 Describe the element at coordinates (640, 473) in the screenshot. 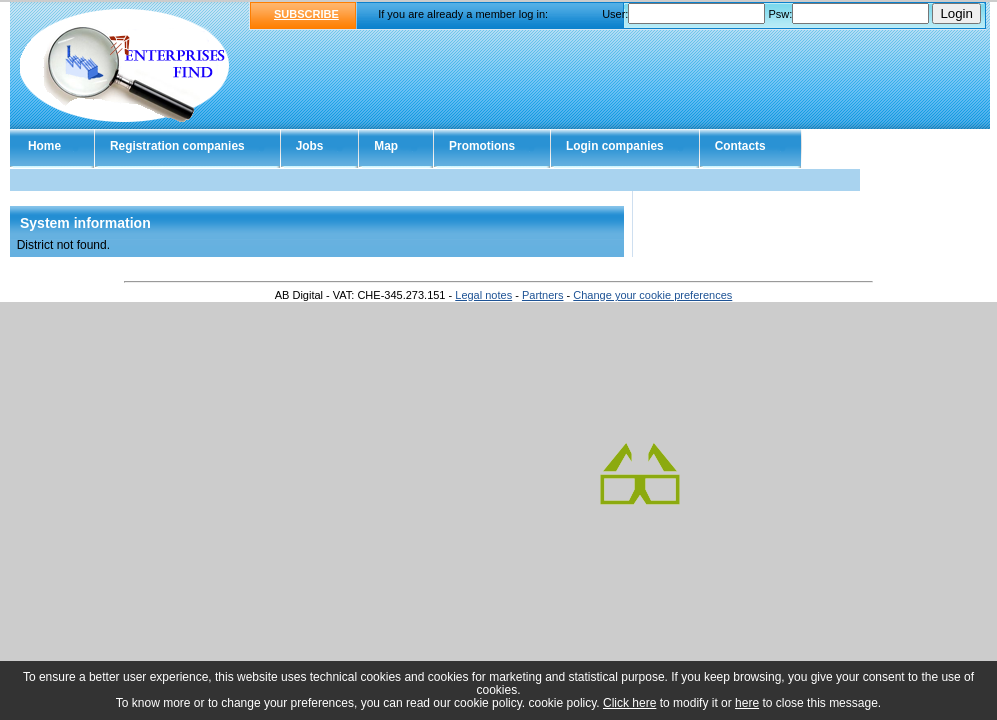

I see `enable 3D viewing mode` at that location.